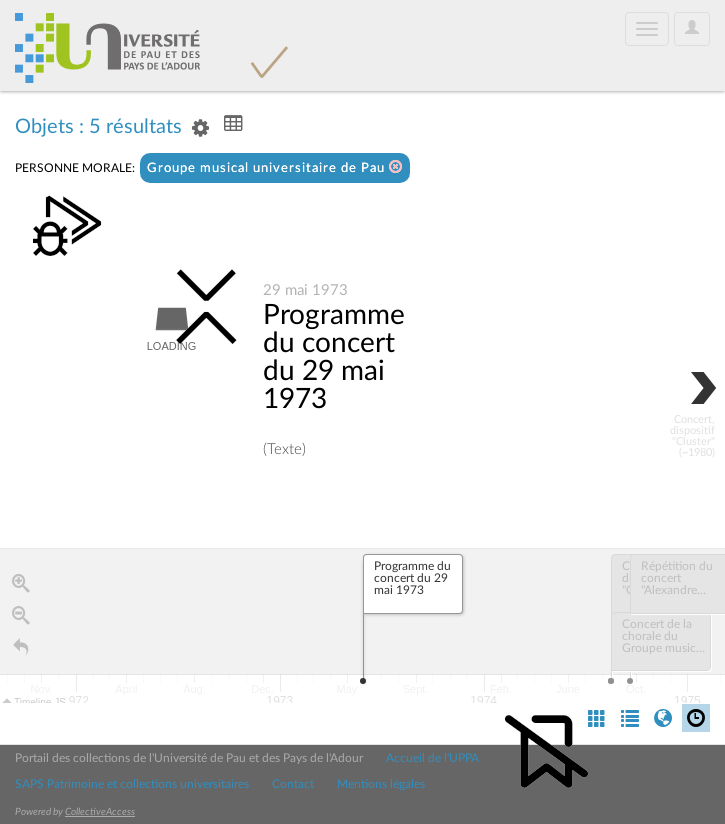 This screenshot has height=824, width=725. What do you see at coordinates (206, 305) in the screenshot?
I see `collapse or fold code sections` at bounding box center [206, 305].